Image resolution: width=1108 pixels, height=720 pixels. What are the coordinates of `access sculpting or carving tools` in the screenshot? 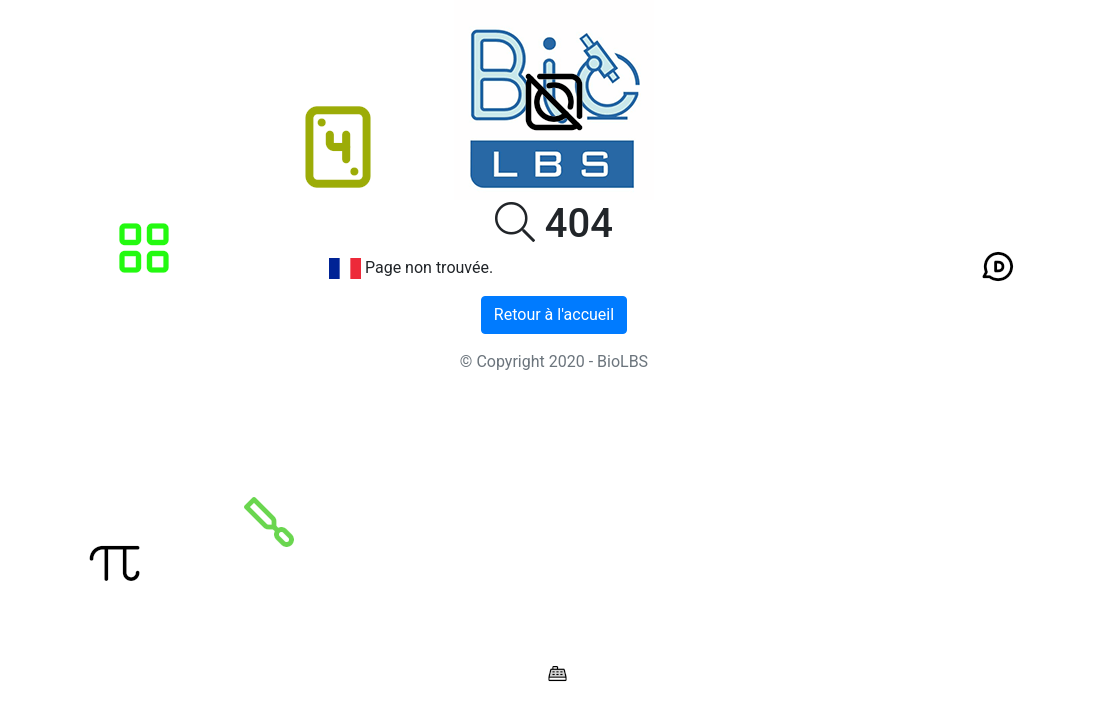 It's located at (269, 522).